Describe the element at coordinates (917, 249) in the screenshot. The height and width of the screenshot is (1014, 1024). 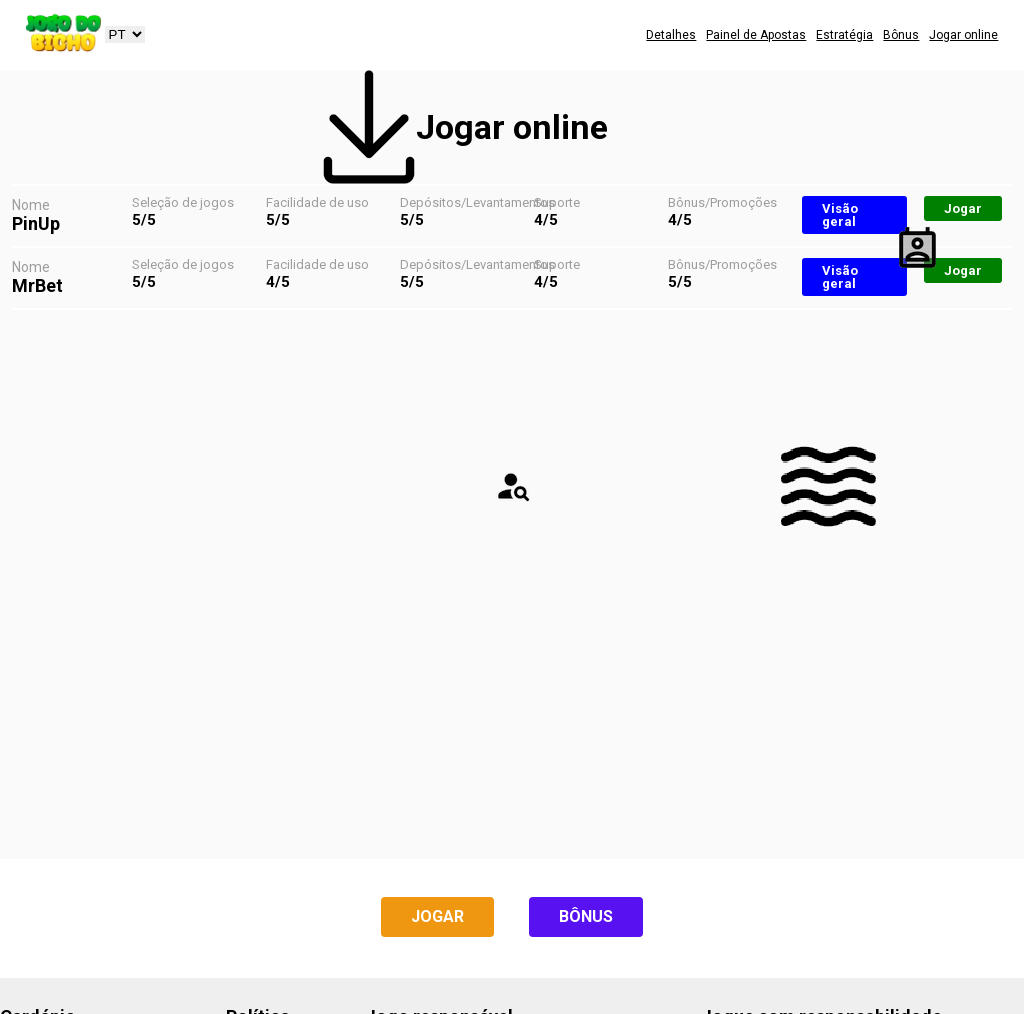
I see `view contact calendar or schedule` at that location.